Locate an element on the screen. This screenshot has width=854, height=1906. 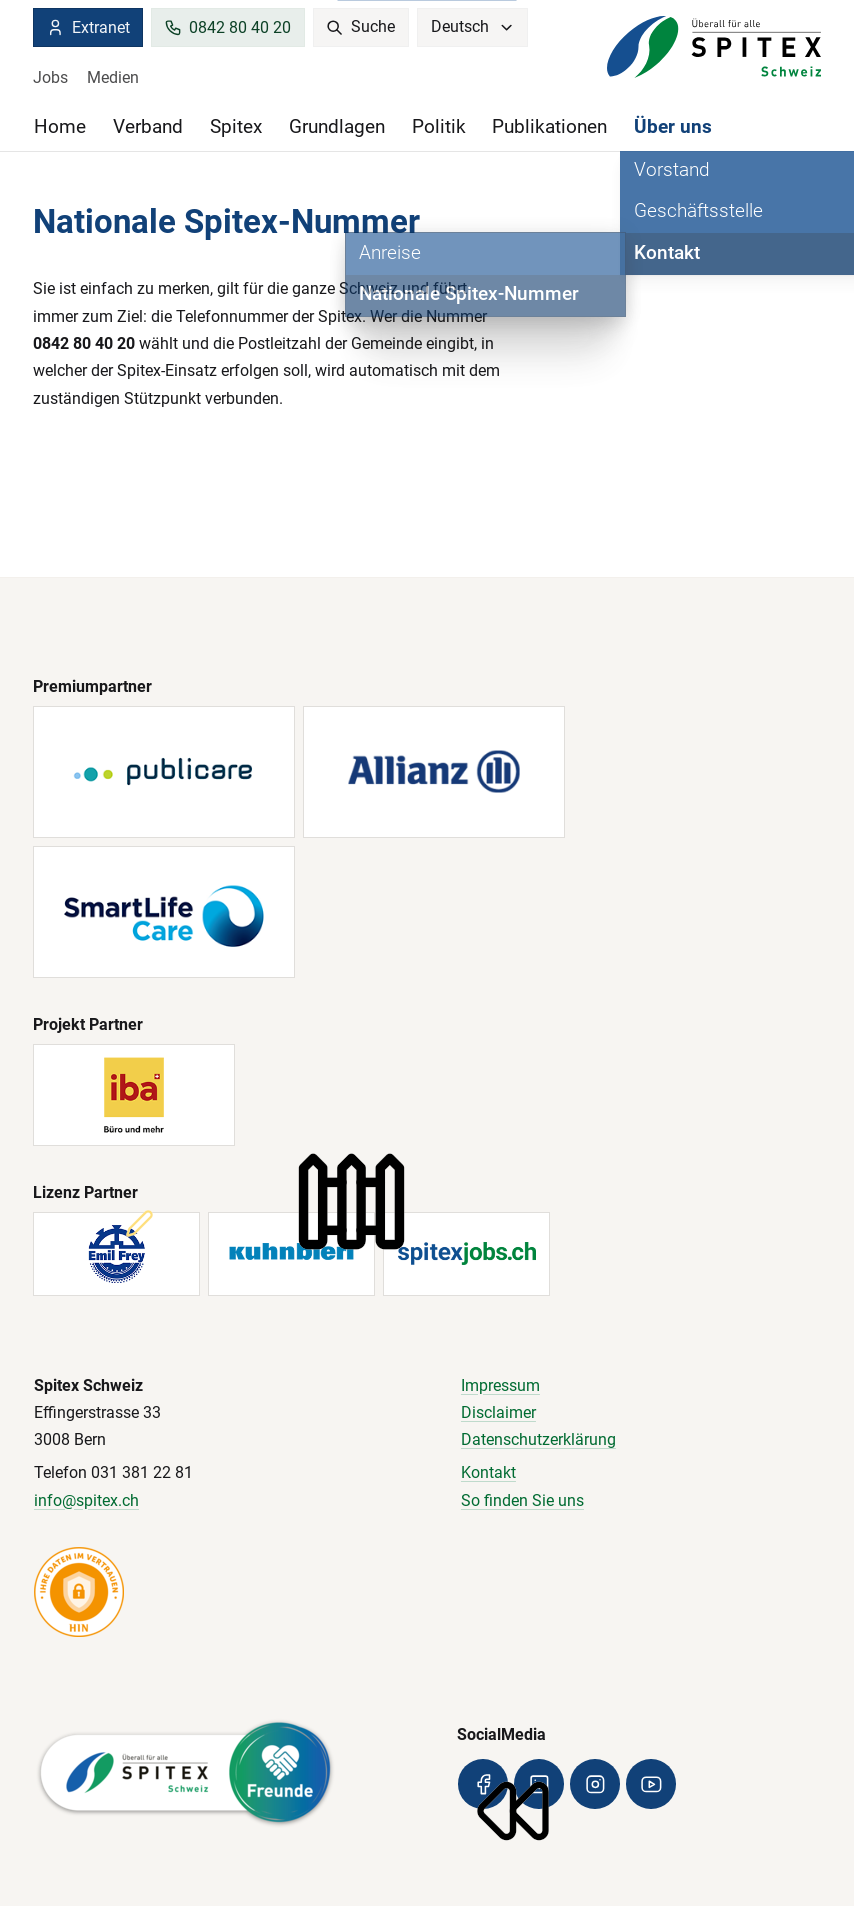
set boundary or privacy restrictions is located at coordinates (351, 1201).